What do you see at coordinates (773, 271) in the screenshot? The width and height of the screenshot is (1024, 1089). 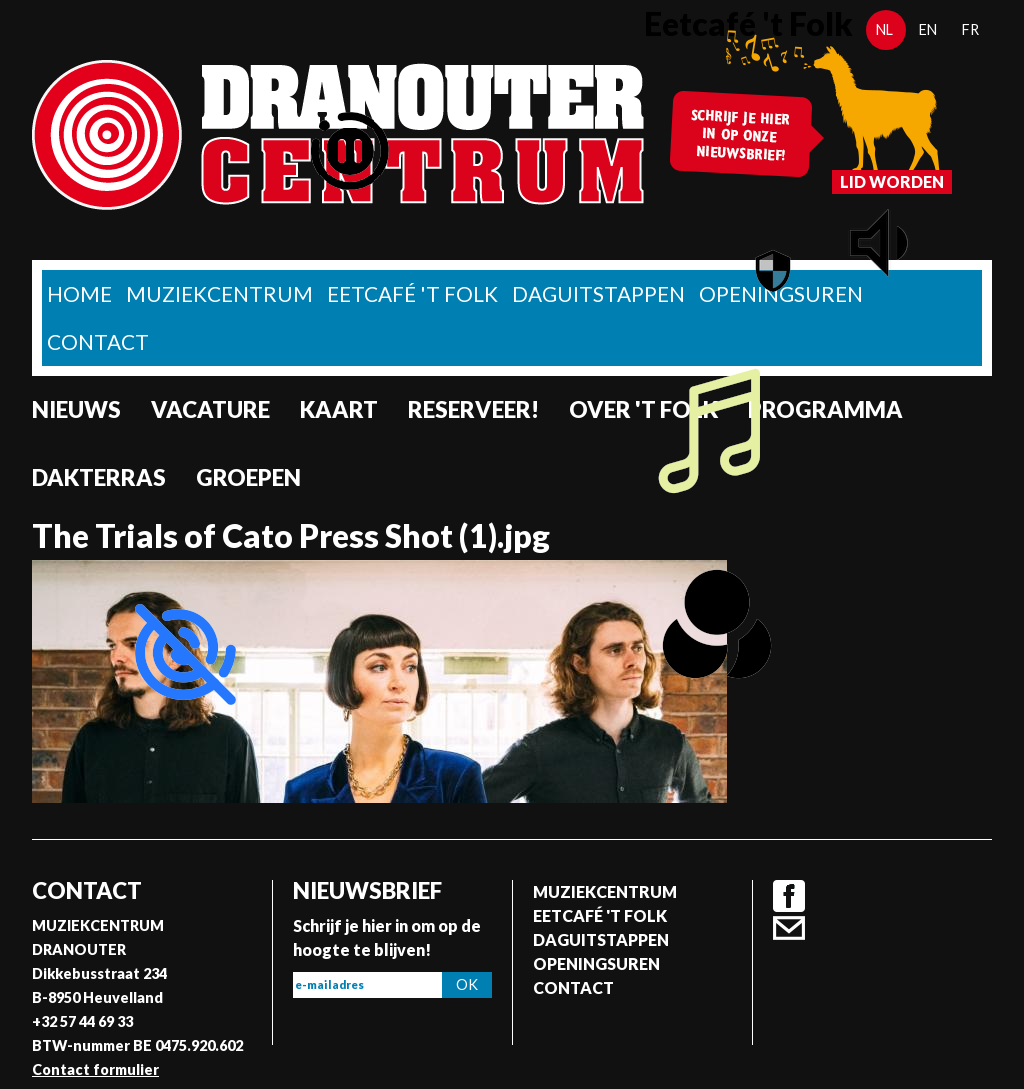 I see `access security settings` at bounding box center [773, 271].